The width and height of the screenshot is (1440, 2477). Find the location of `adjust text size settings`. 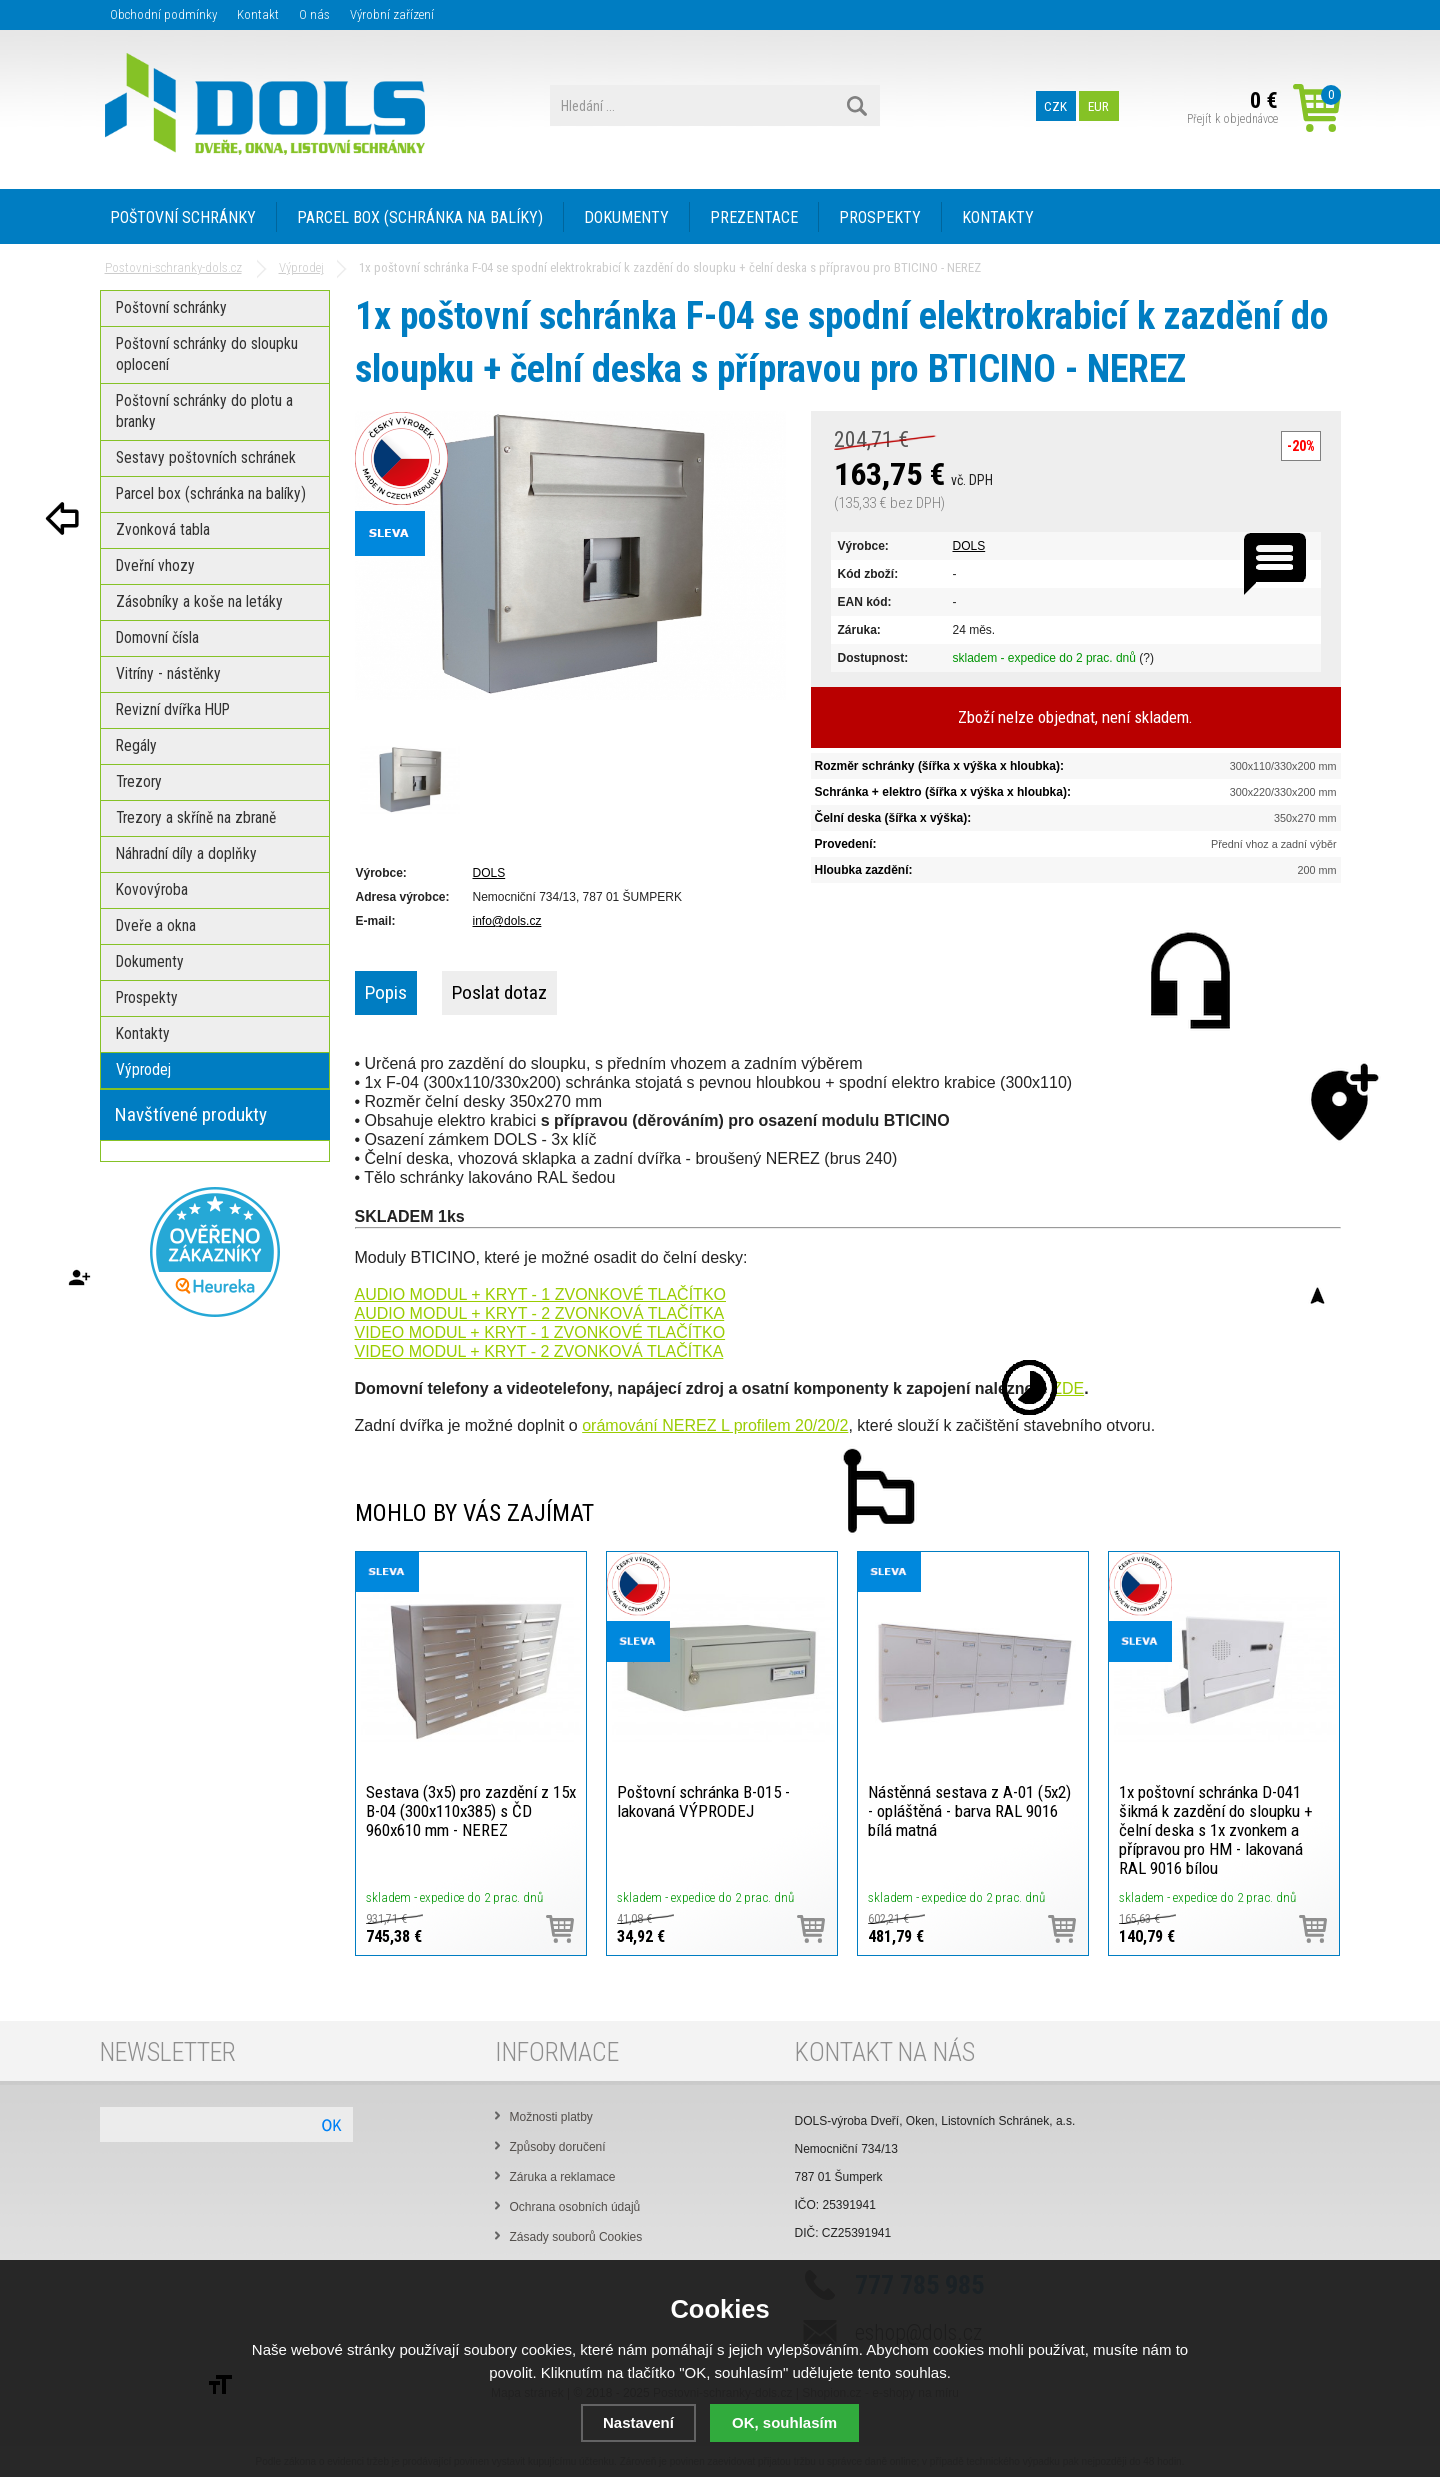

adjust text size settings is located at coordinates (220, 2385).